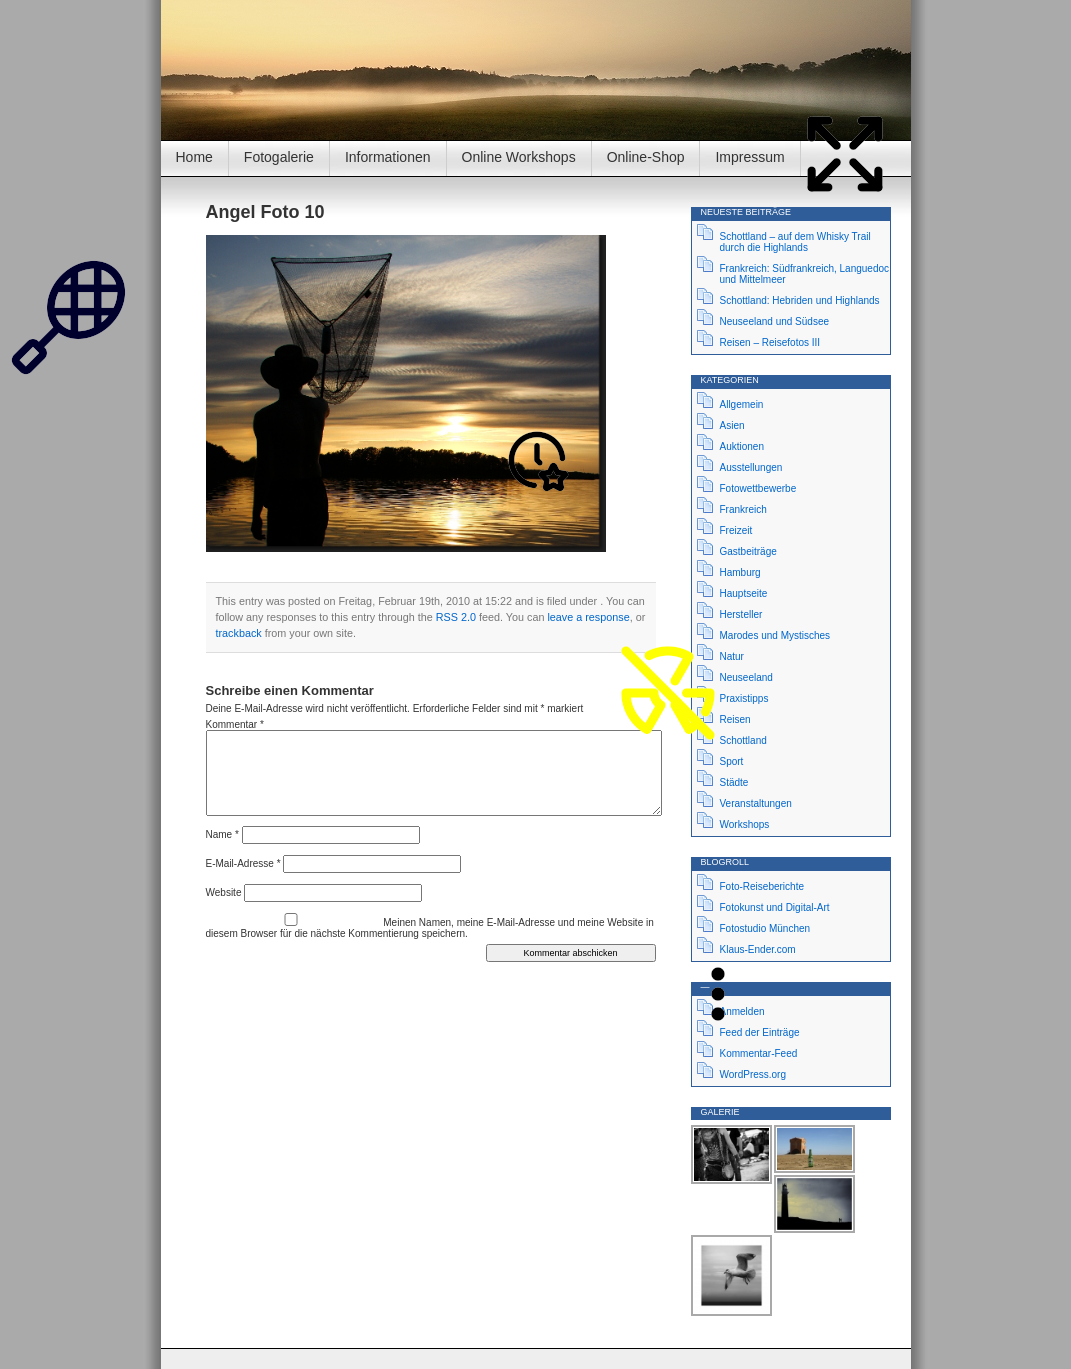 This screenshot has width=1071, height=1369. What do you see at coordinates (668, 693) in the screenshot?
I see `disable radiation or hazard alerts` at bounding box center [668, 693].